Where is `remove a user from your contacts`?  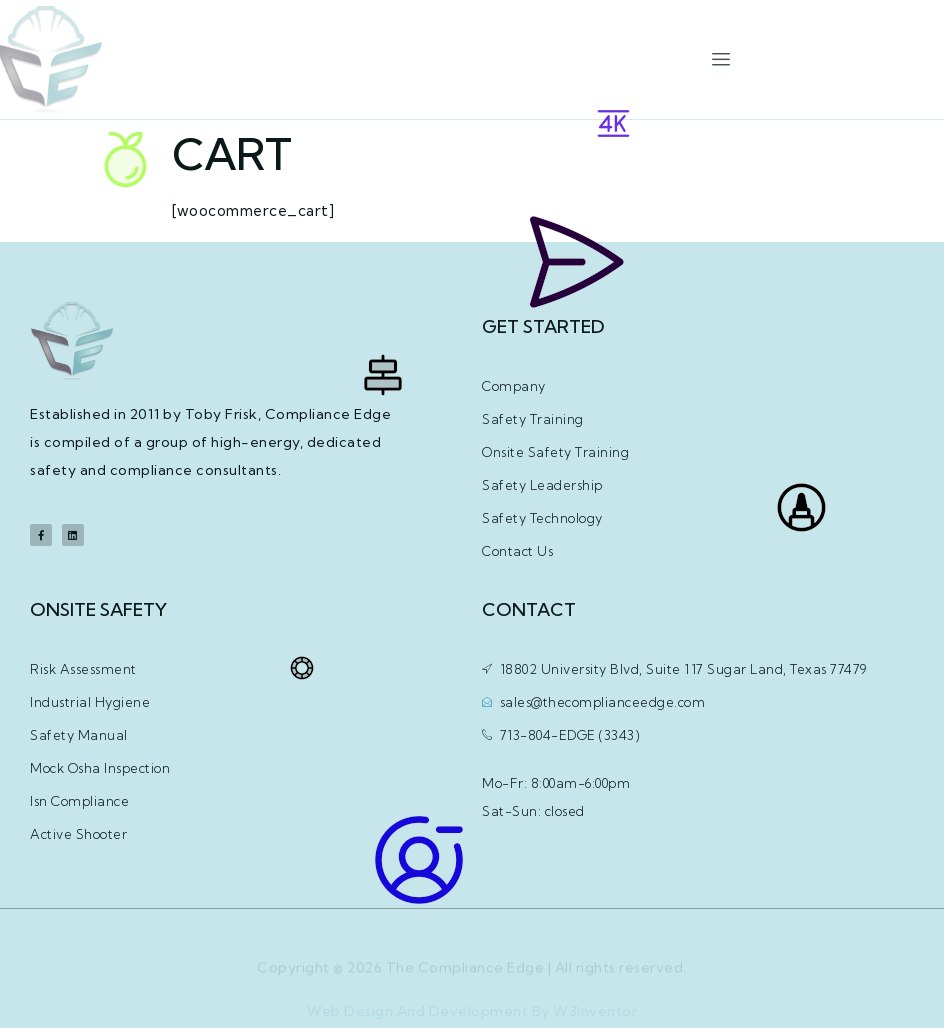
remove a user from your contacts is located at coordinates (419, 860).